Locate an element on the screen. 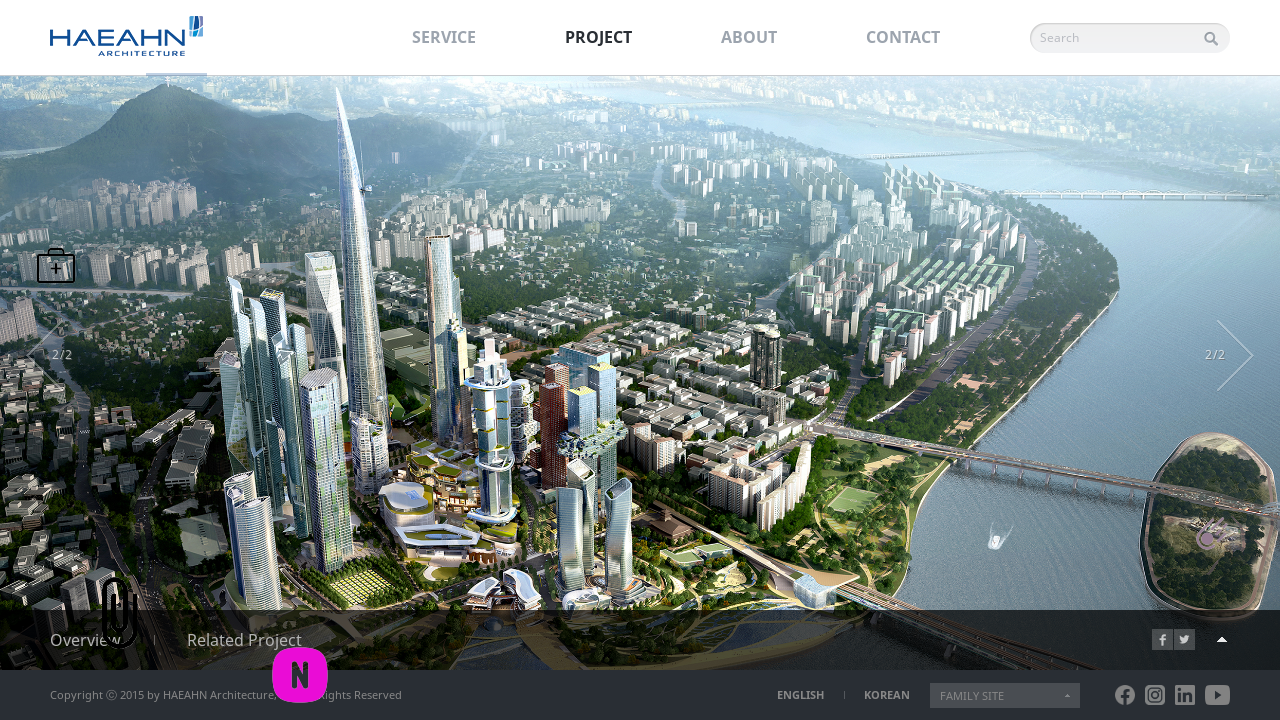  attach a file to your message is located at coordinates (118, 613).